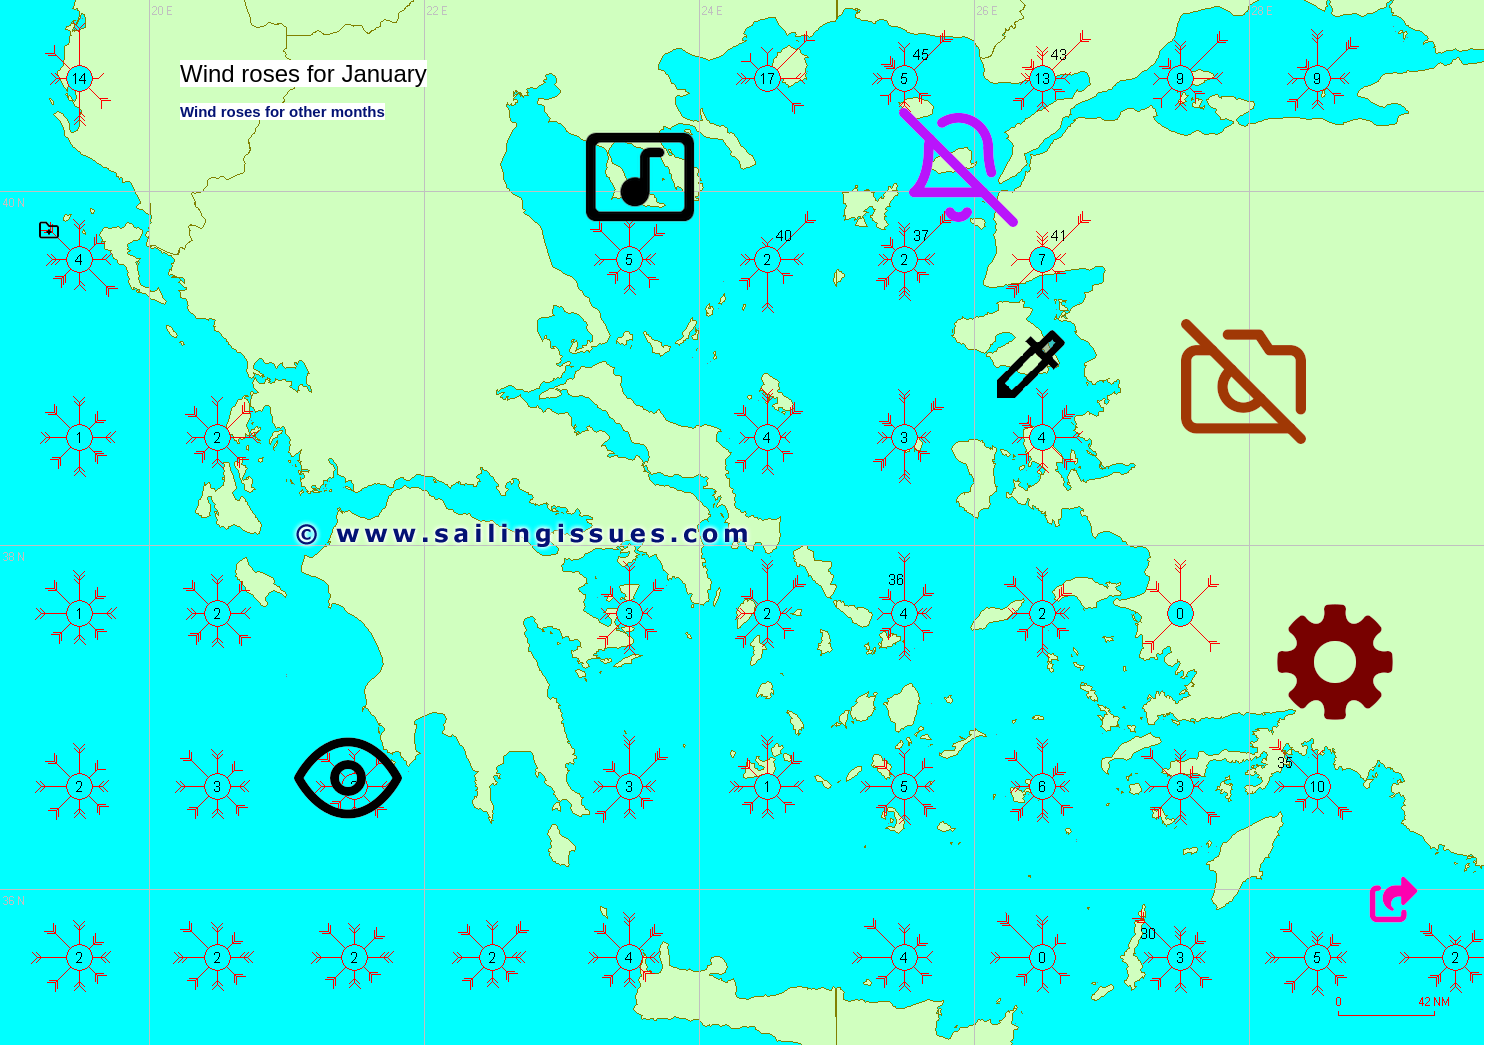 The width and height of the screenshot is (1485, 1045). Describe the element at coordinates (958, 167) in the screenshot. I see `mute notifications` at that location.